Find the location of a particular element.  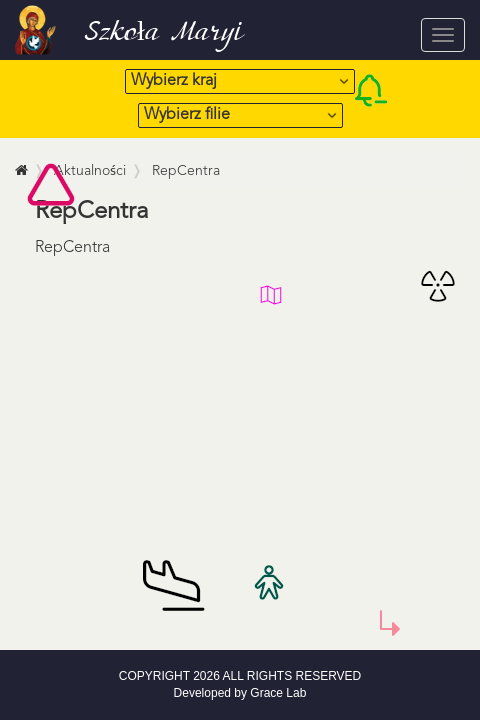

indicates flight arrival or landing status is located at coordinates (170, 585).